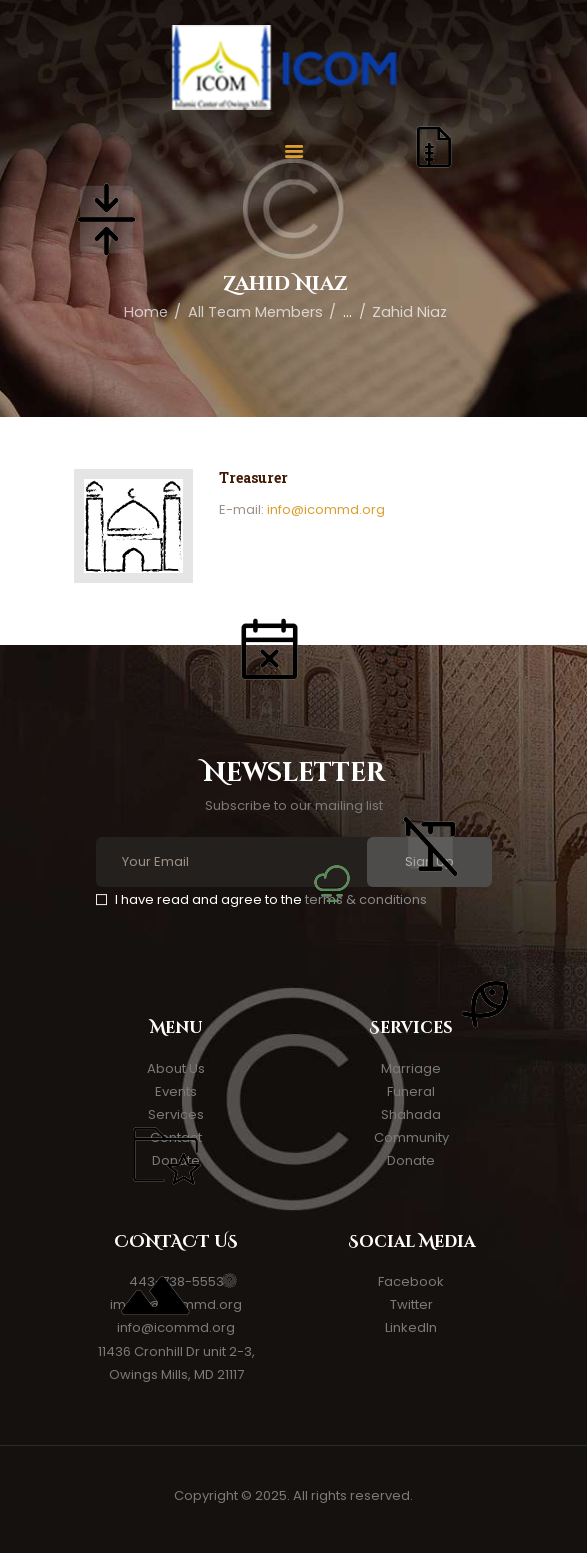 This screenshot has width=587, height=1553. Describe the element at coordinates (155, 1294) in the screenshot. I see `view terrain or topographic map layer` at that location.